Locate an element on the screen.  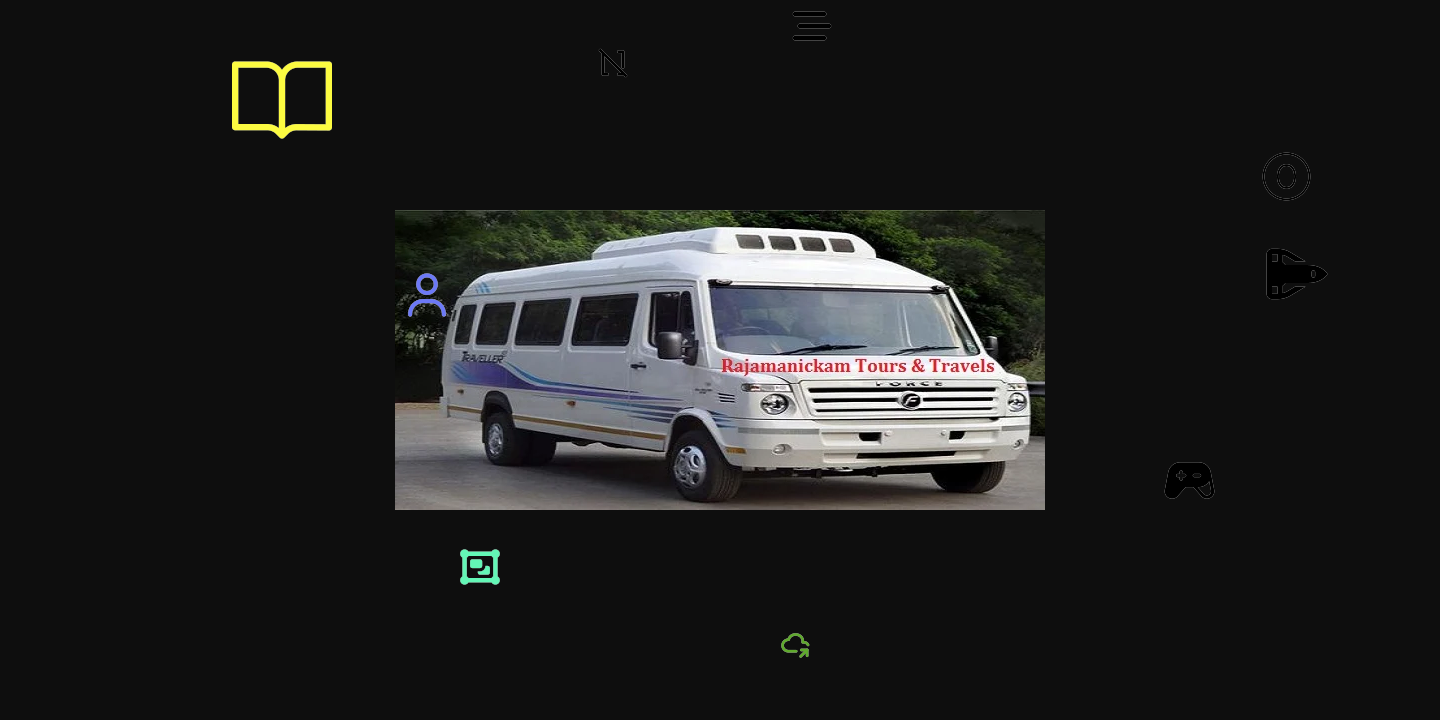
indicates zero items or empty count is located at coordinates (1286, 176).